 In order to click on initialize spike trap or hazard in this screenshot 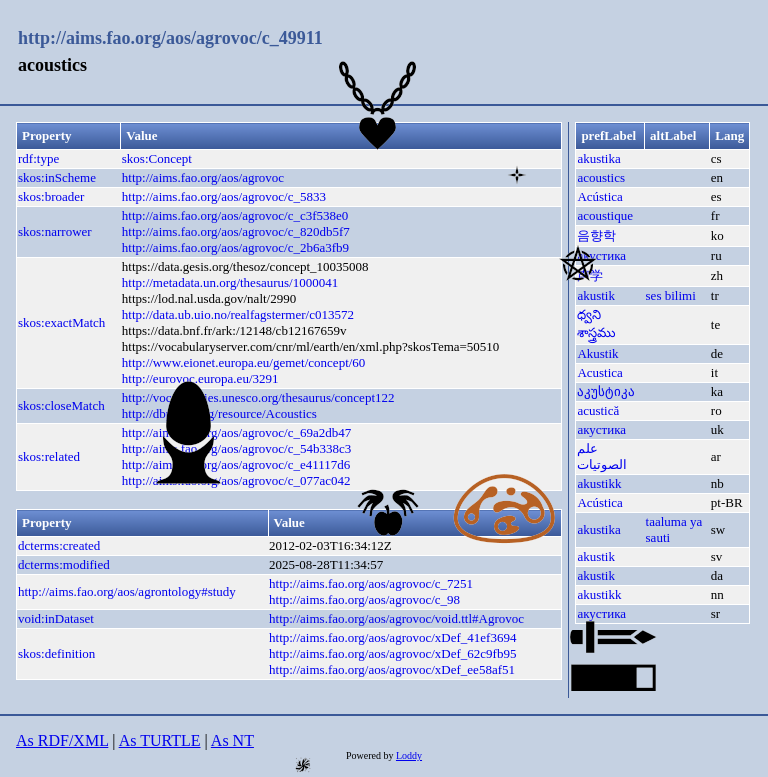, I will do `click(517, 175)`.